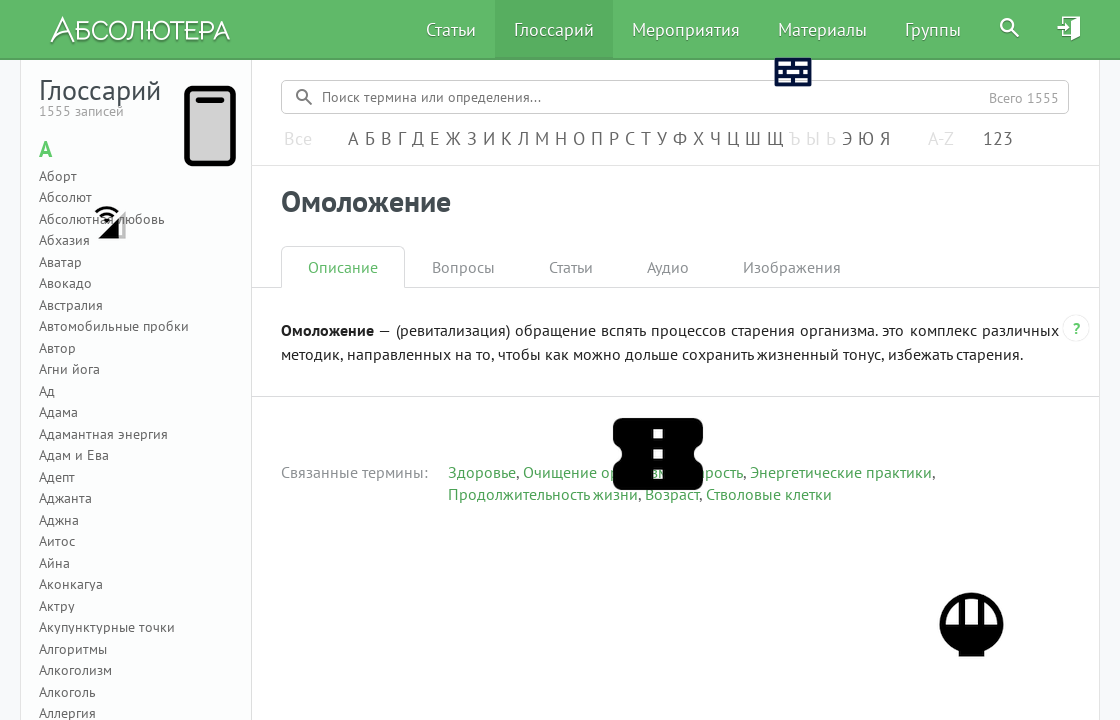  I want to click on view or manage wall layout, so click(793, 72).